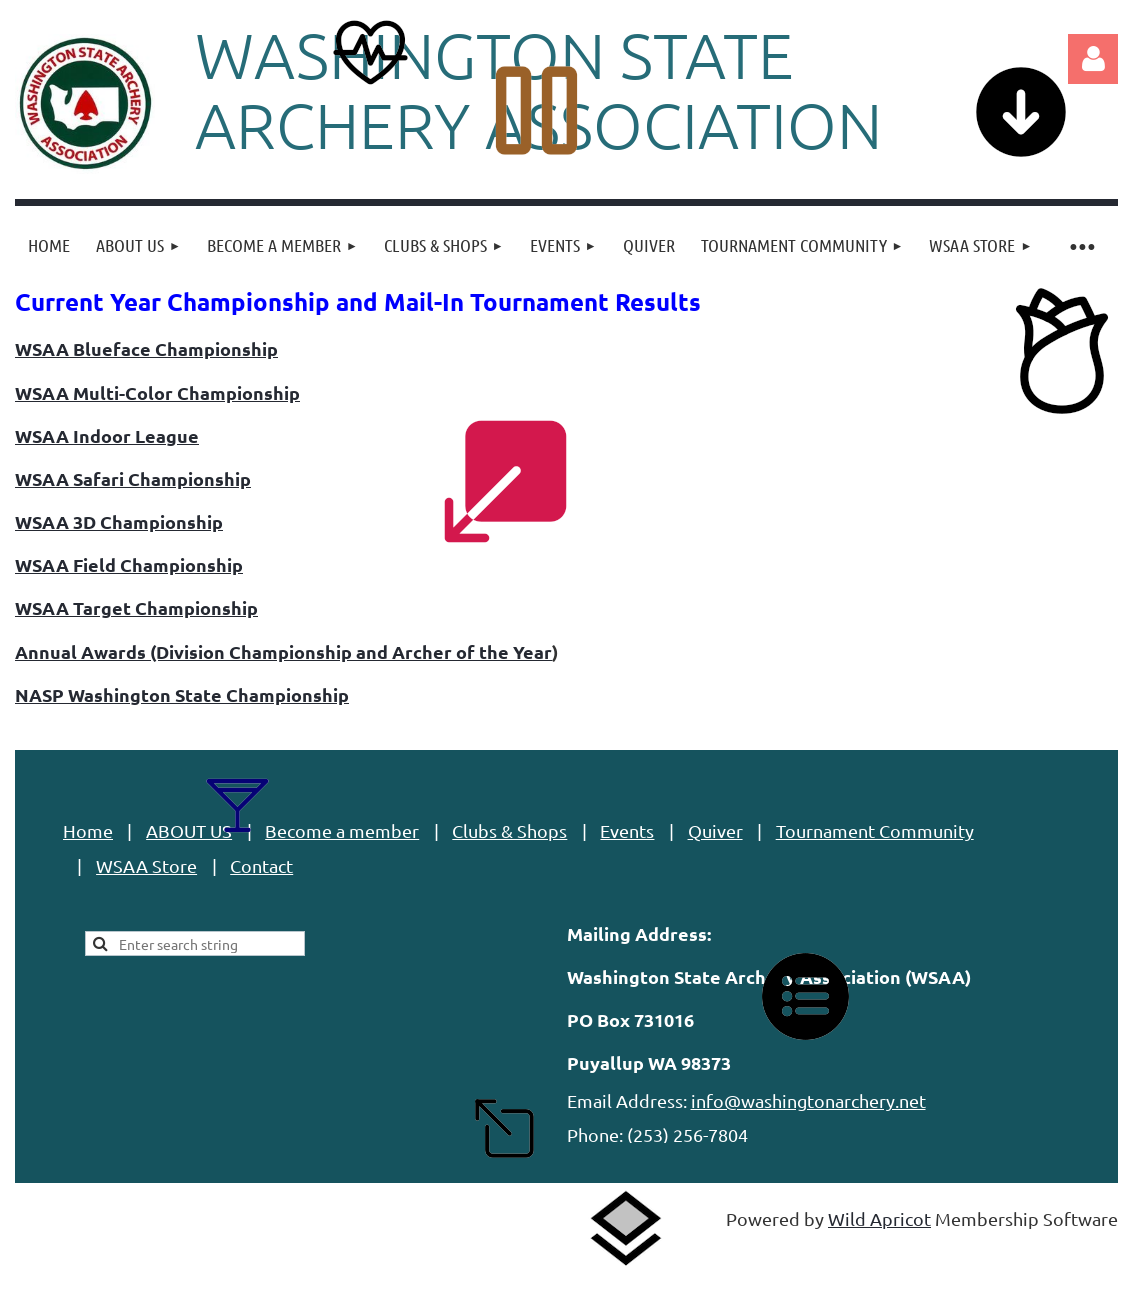  Describe the element at coordinates (1021, 112) in the screenshot. I see `download a file or content` at that location.